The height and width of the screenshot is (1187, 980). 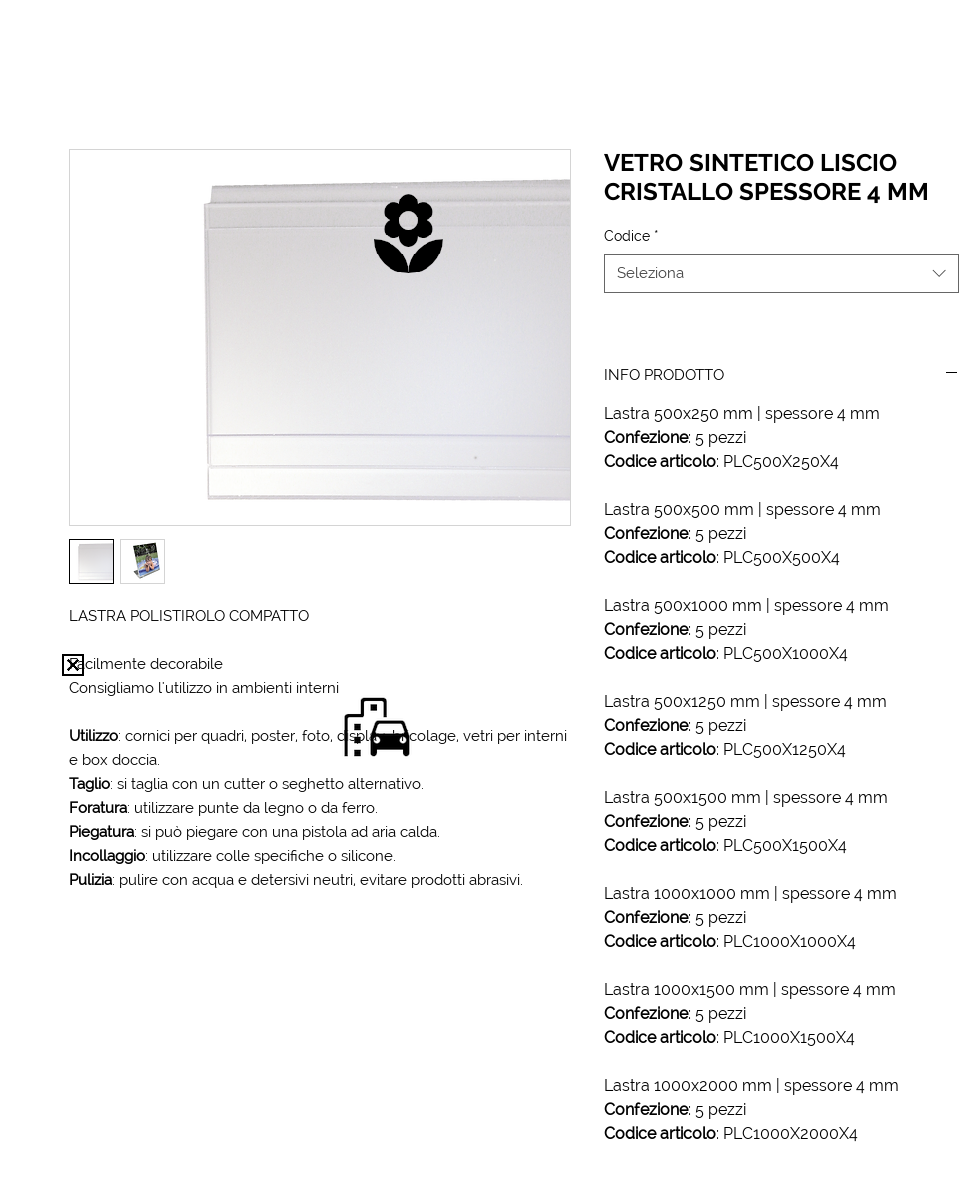 I want to click on indicates a feature or option is disabled by default, so click(x=73, y=665).